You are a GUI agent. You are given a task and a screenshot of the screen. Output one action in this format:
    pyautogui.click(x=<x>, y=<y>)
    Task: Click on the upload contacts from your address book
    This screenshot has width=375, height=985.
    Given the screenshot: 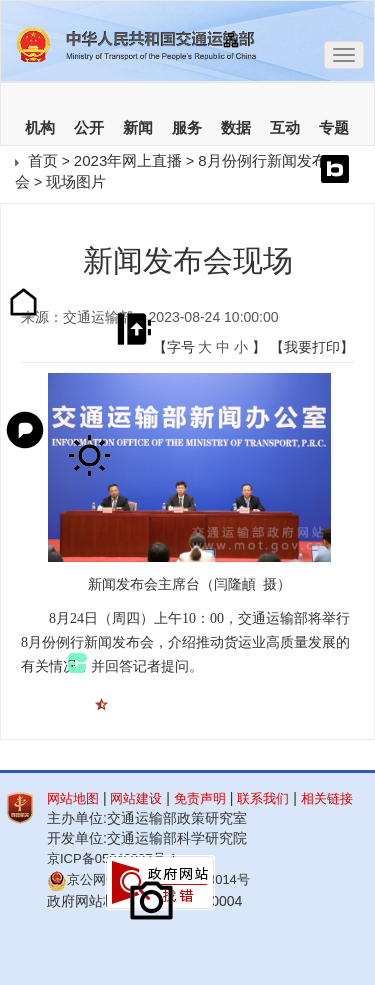 What is the action you would take?
    pyautogui.click(x=132, y=329)
    